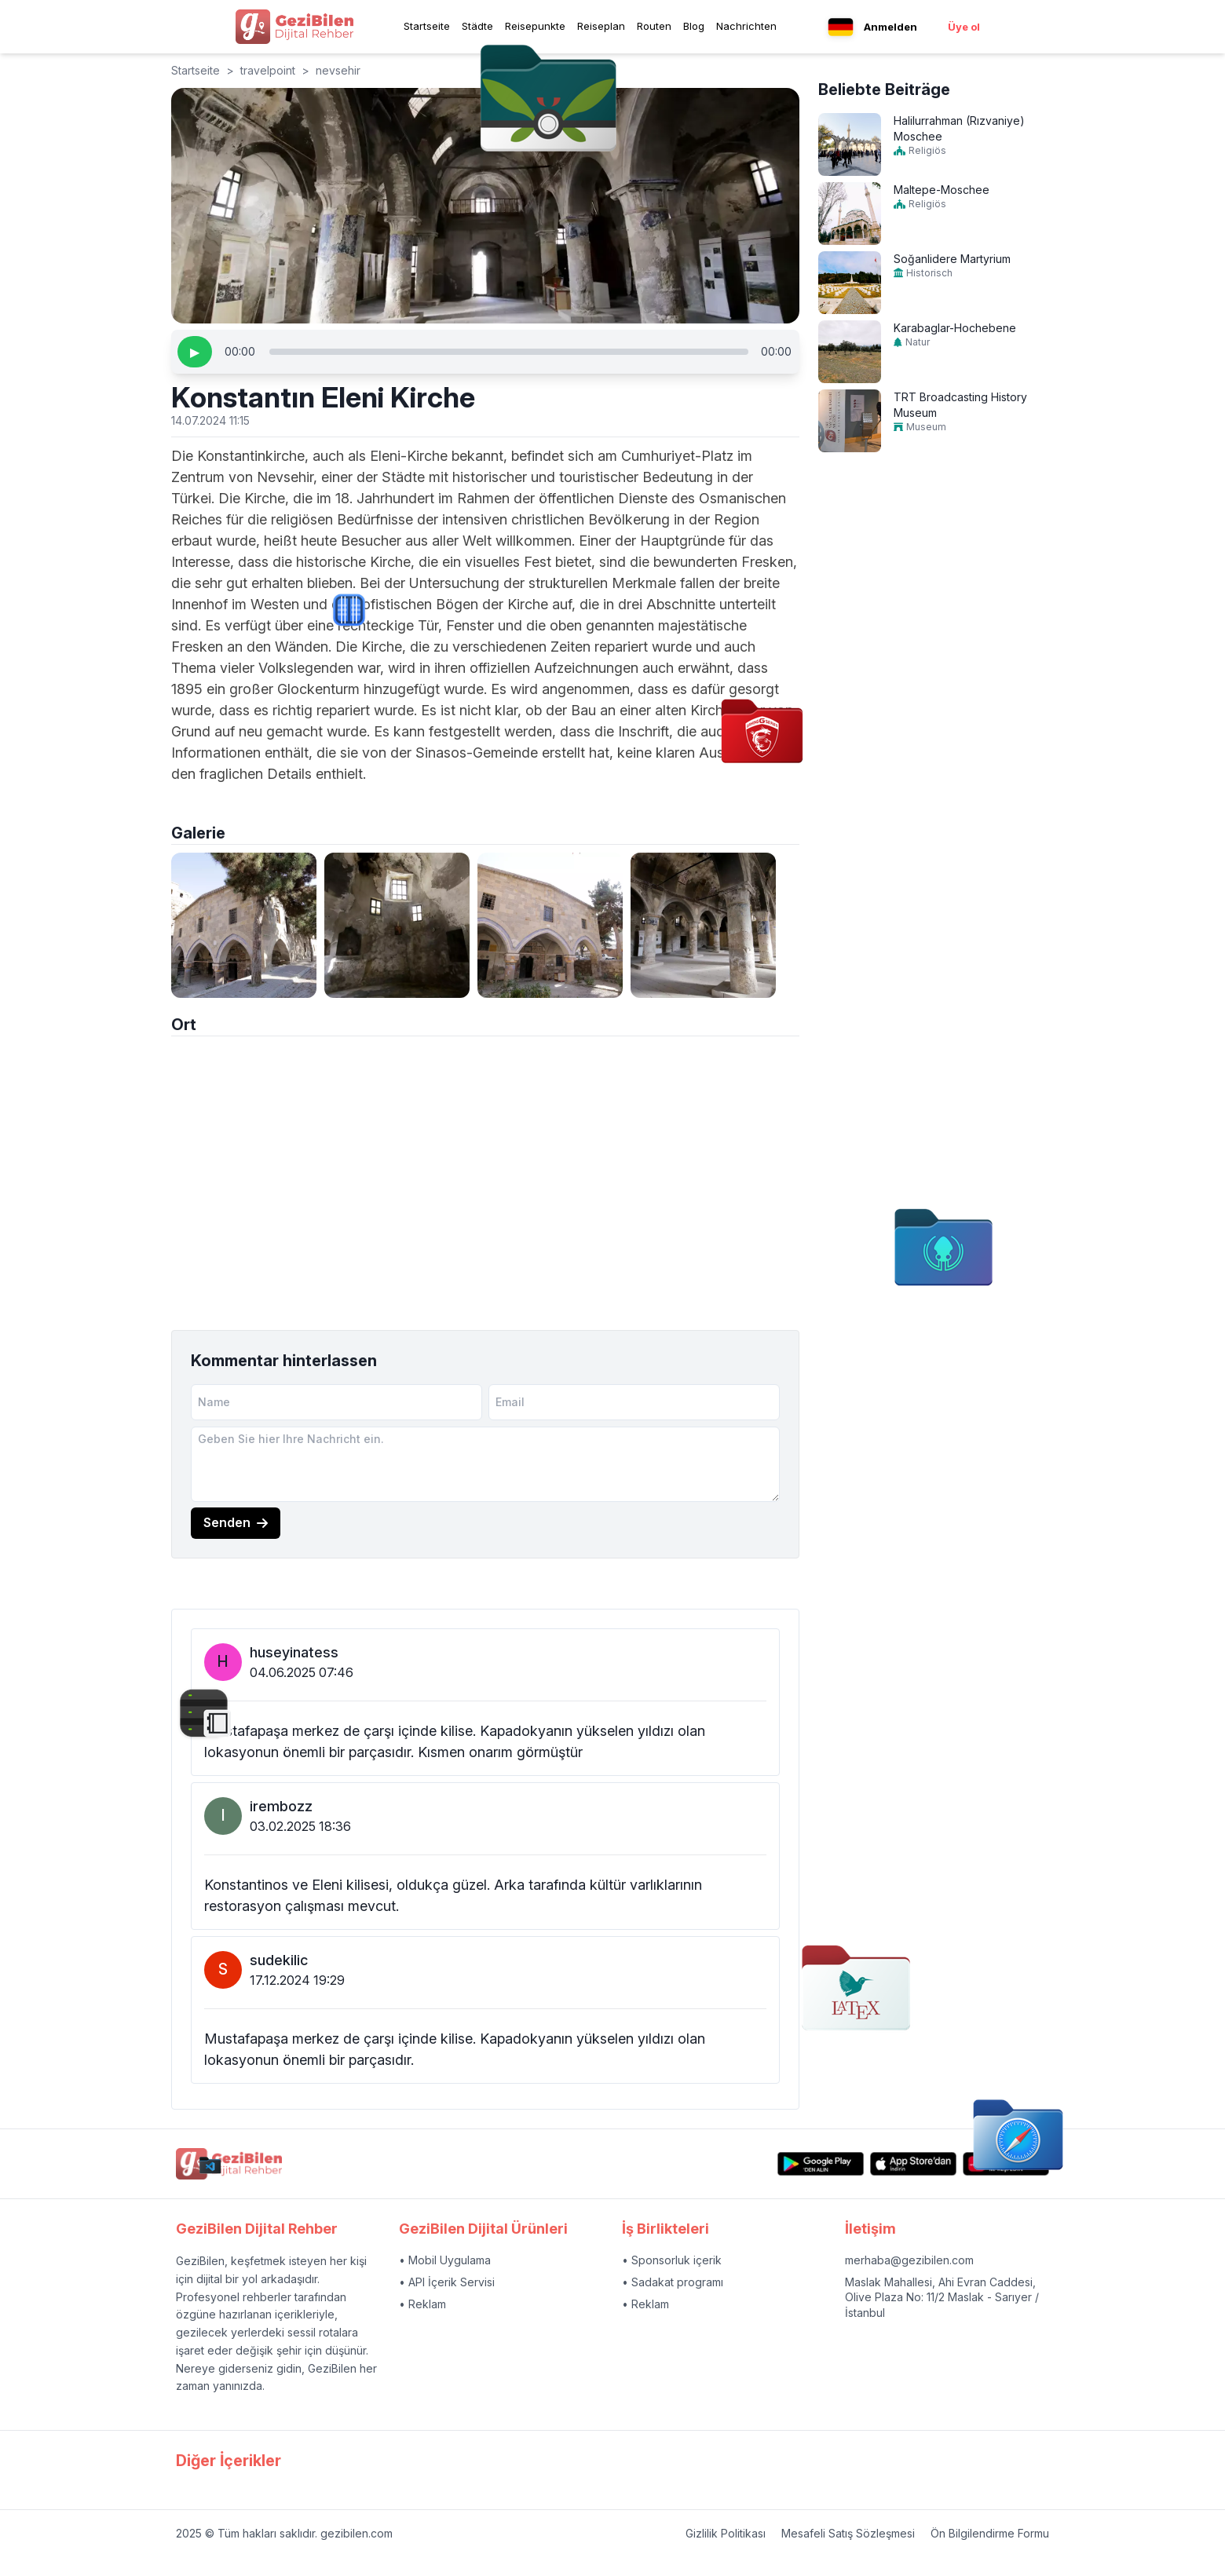  Describe the element at coordinates (349, 610) in the screenshot. I see `open virtualization container settings` at that location.